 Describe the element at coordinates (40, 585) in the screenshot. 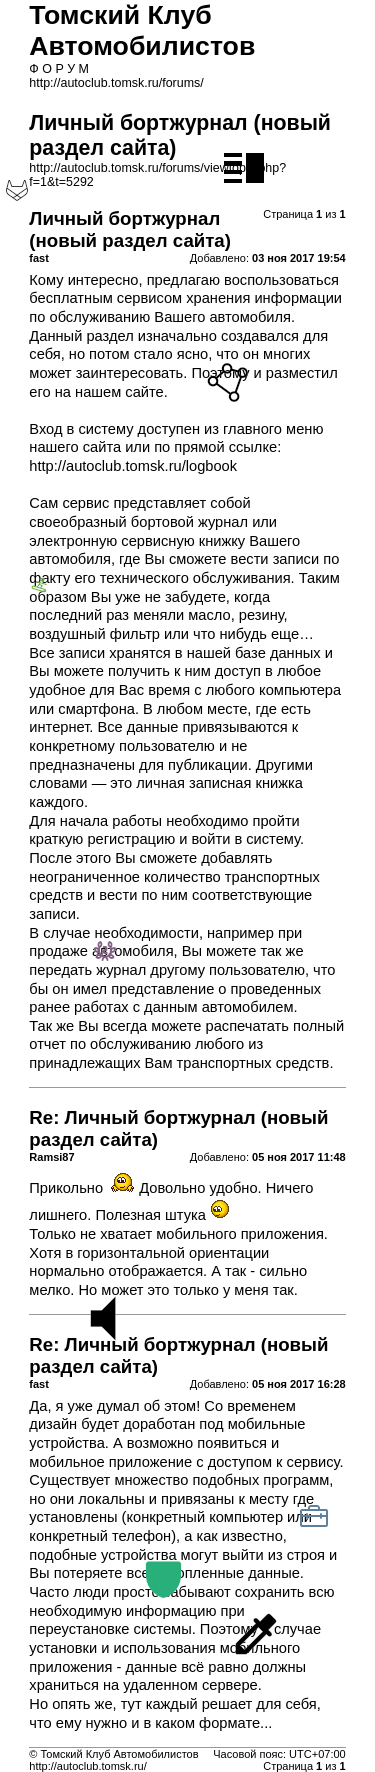

I see `access snowboarding or winter sports content` at that location.